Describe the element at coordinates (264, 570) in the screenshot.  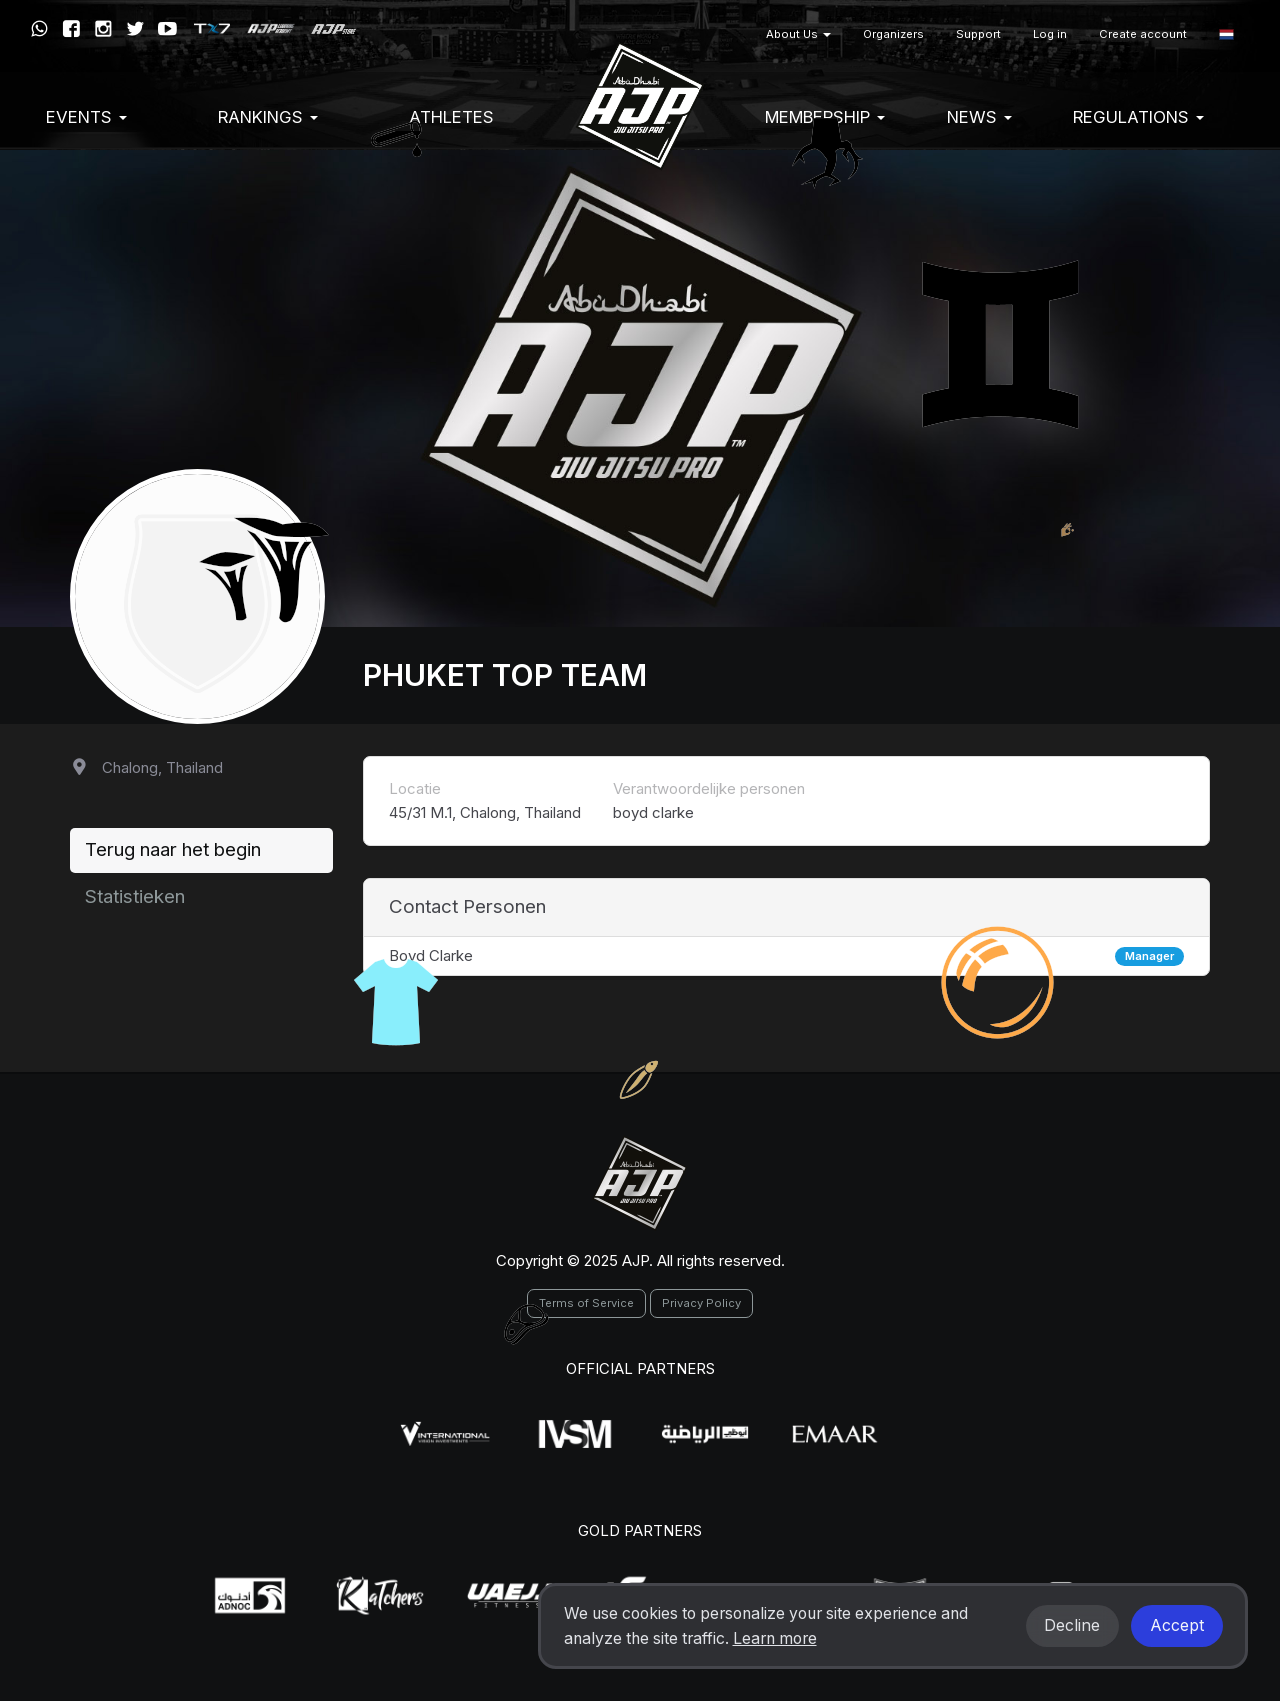
I see `chanterelle mushroom icon for a foraging or nature app` at that location.